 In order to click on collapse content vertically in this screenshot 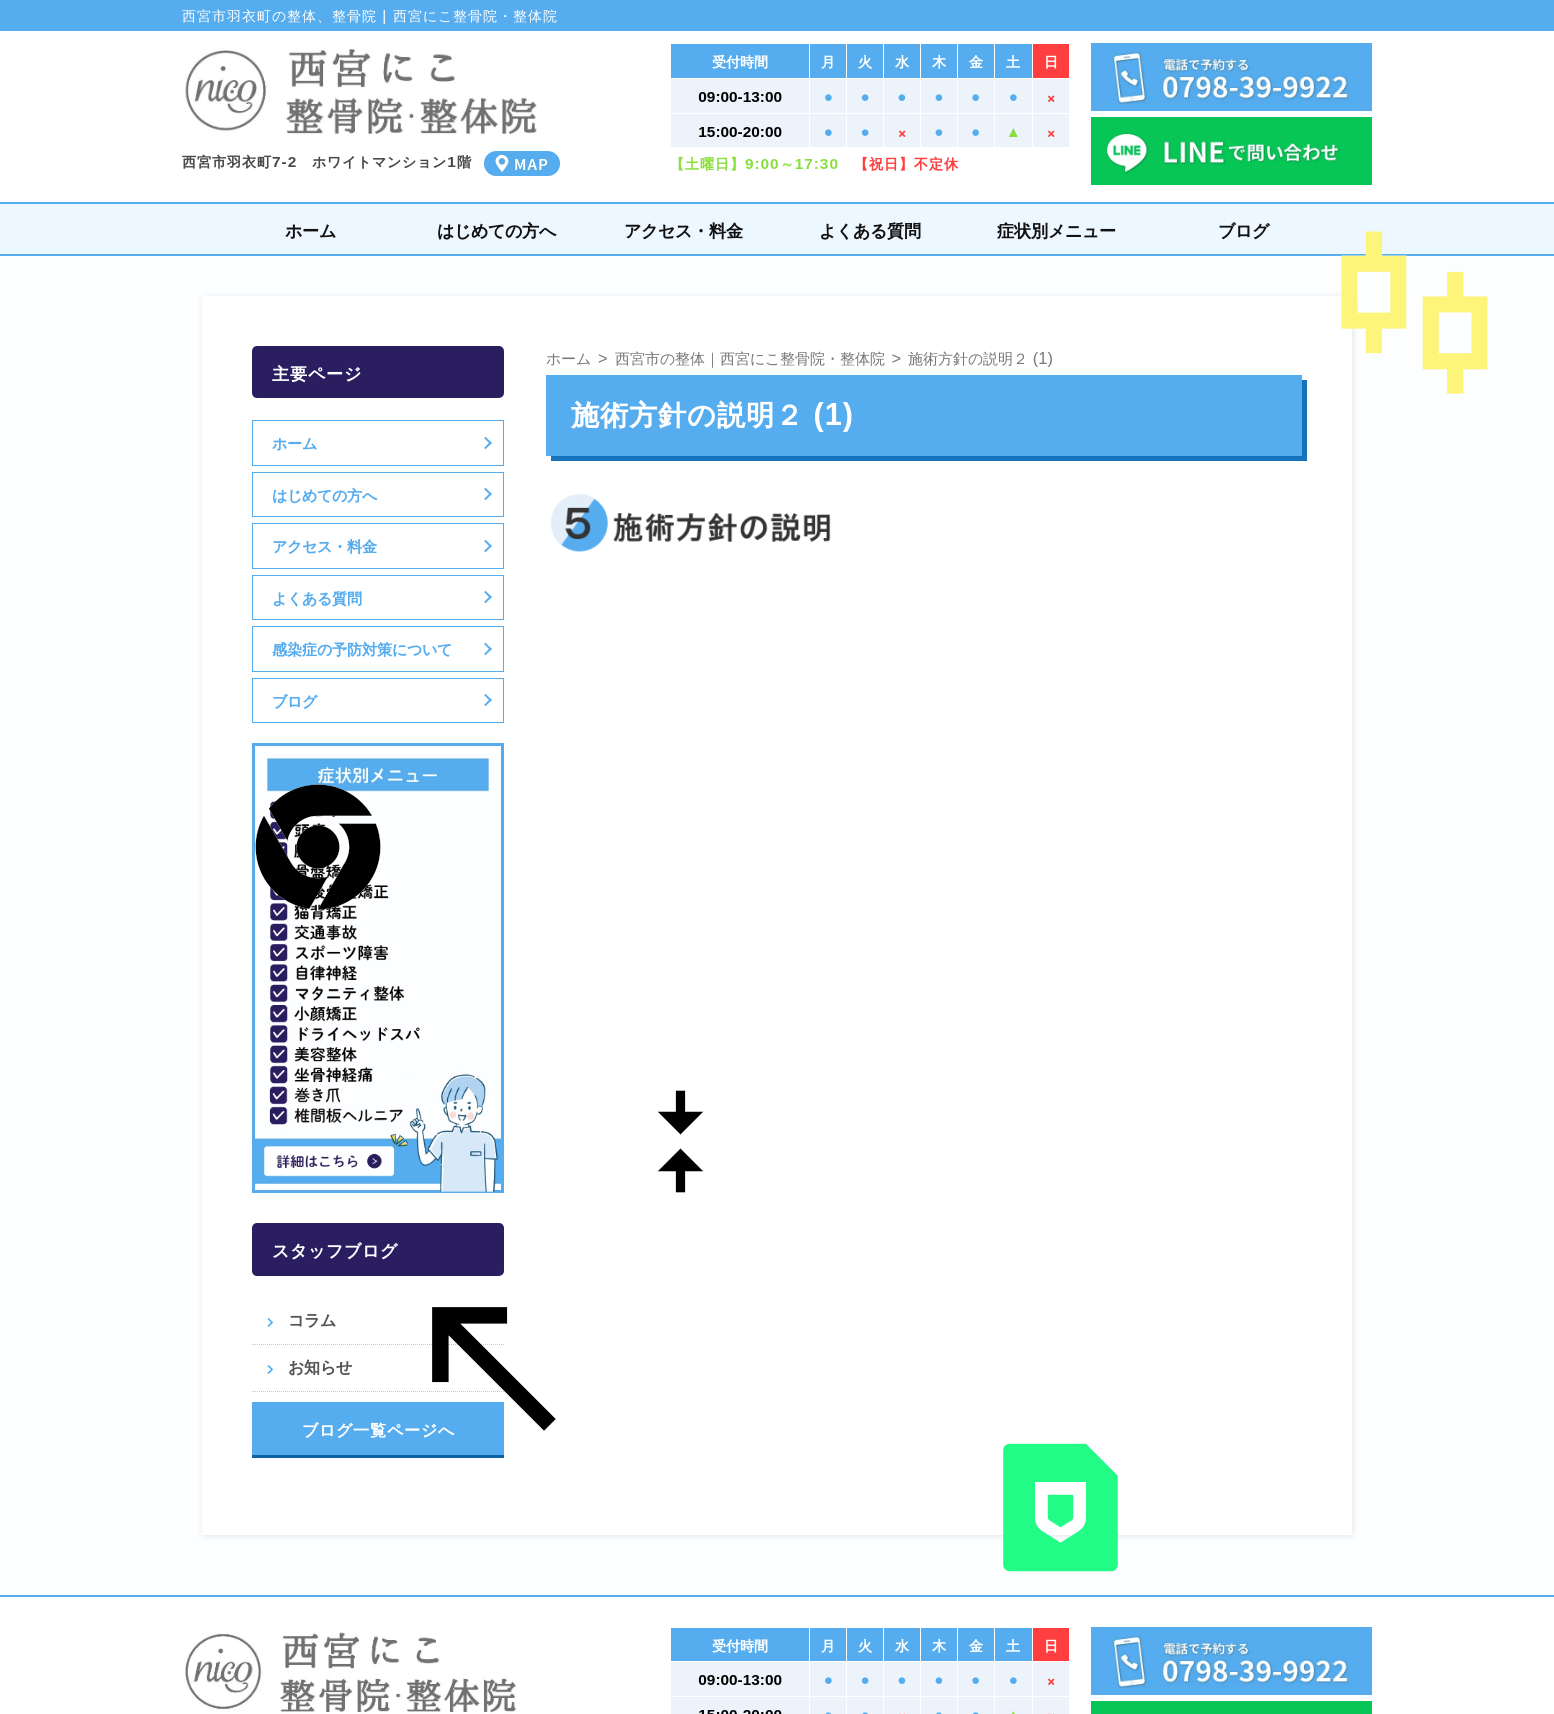, I will do `click(680, 1141)`.